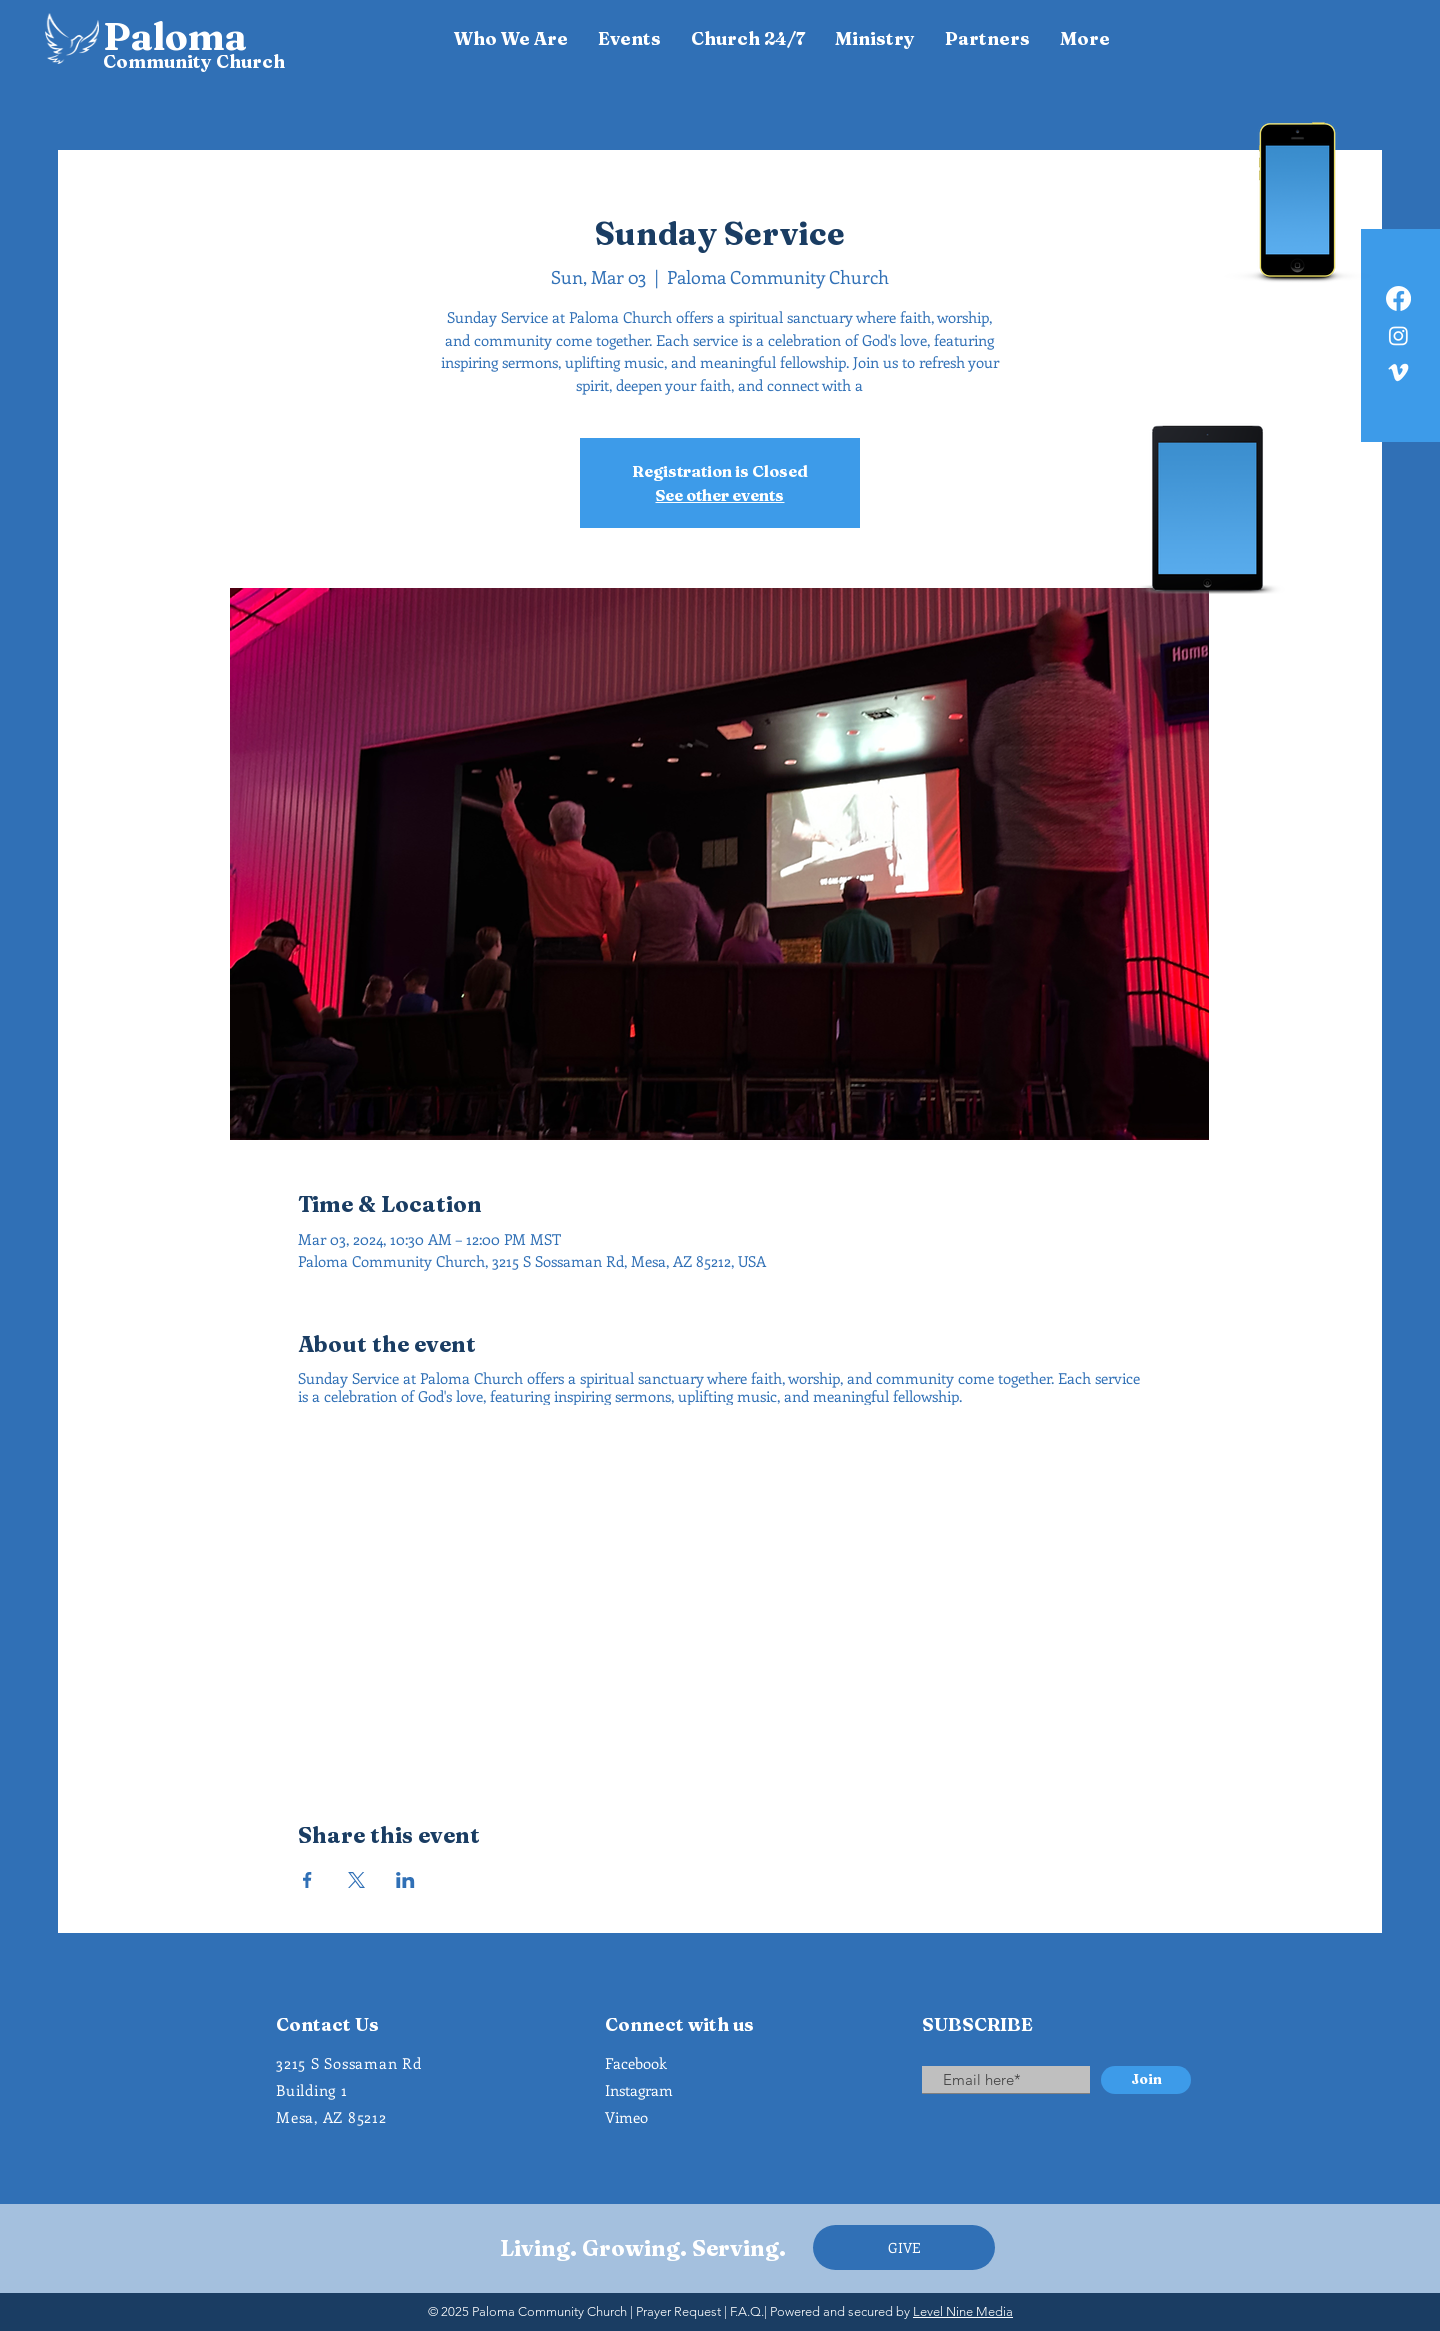  Describe the element at coordinates (1207, 493) in the screenshot. I see `view connected iPad mini device` at that location.